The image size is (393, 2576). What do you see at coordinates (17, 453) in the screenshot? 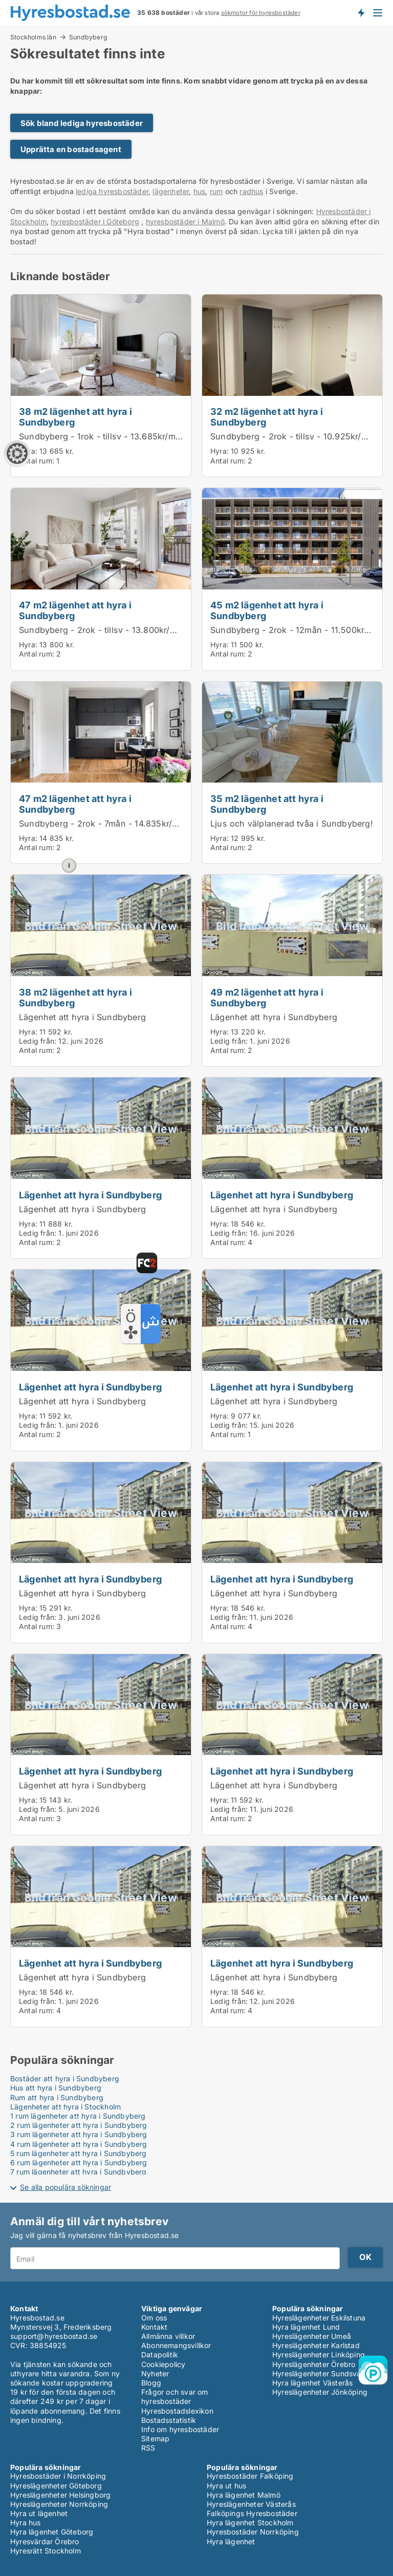
I see `open system settings` at bounding box center [17, 453].